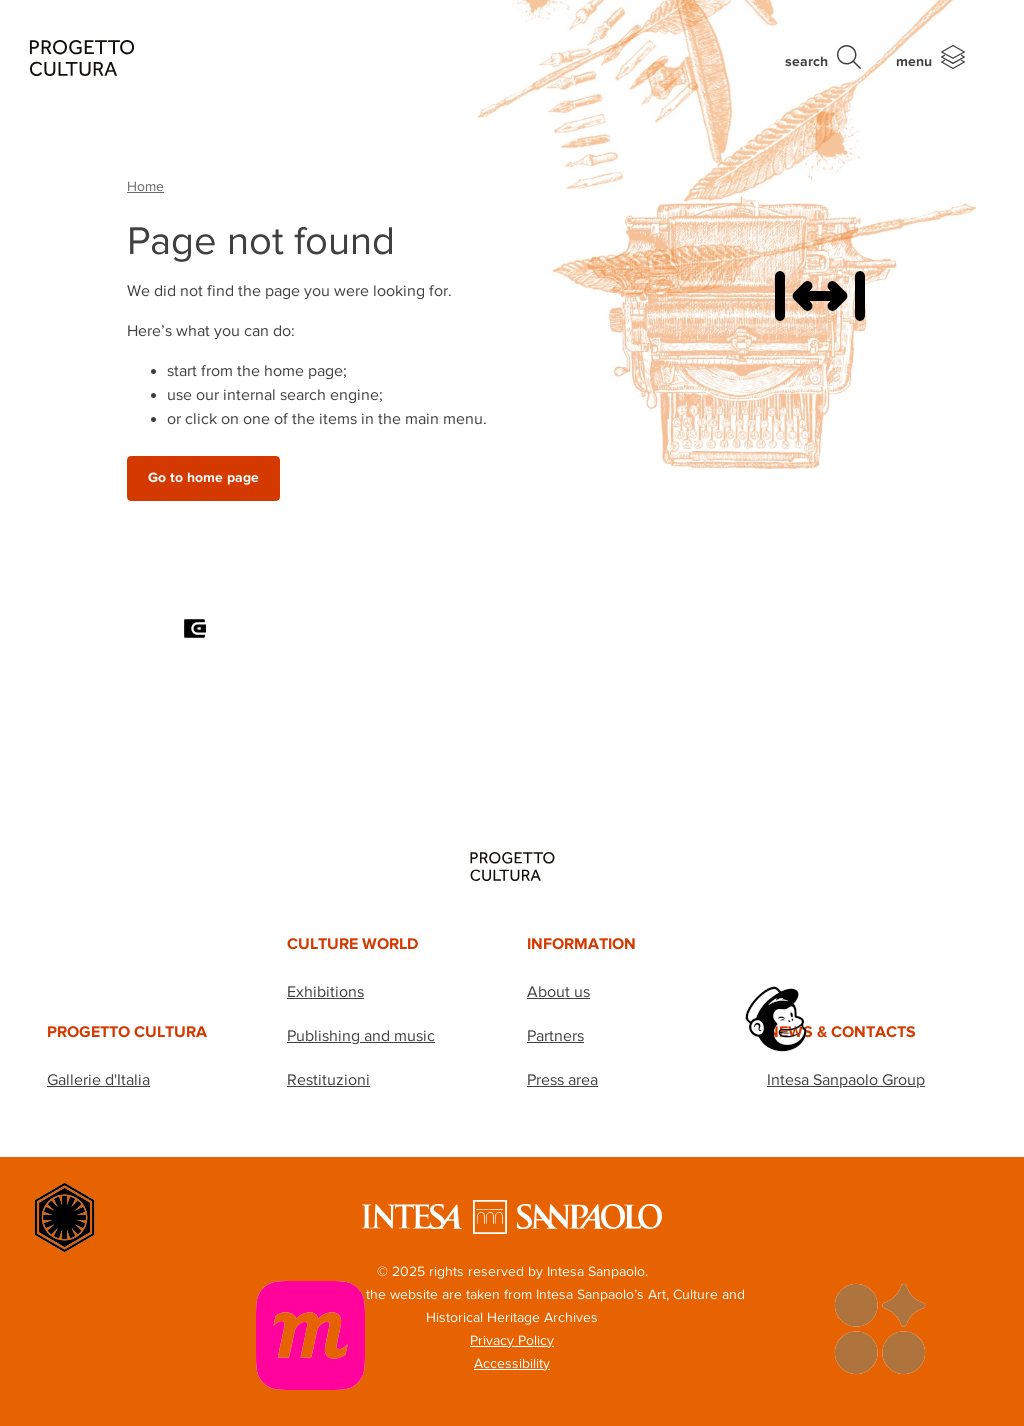 The image size is (1024, 1426). I want to click on access AI-powered applications, so click(880, 1329).